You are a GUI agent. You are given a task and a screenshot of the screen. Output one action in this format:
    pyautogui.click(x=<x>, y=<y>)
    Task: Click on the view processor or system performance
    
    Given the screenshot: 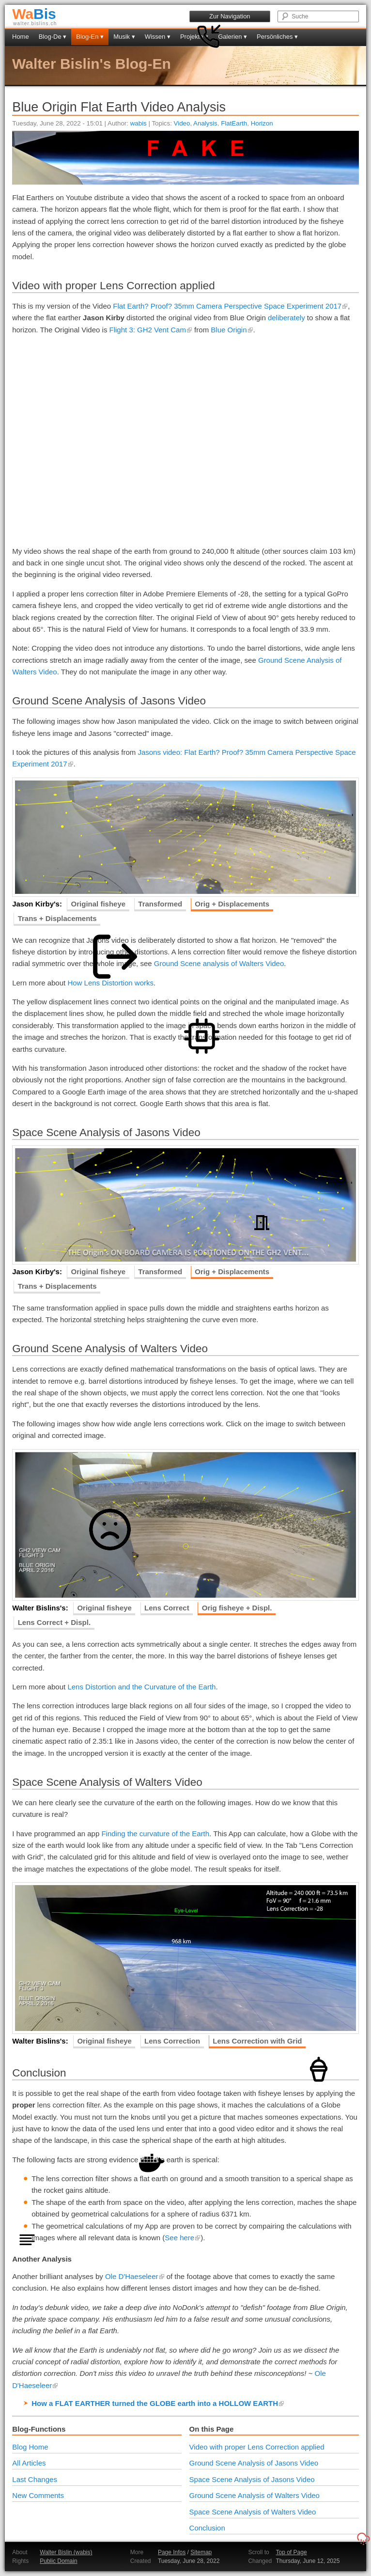 What is the action you would take?
    pyautogui.click(x=201, y=1036)
    